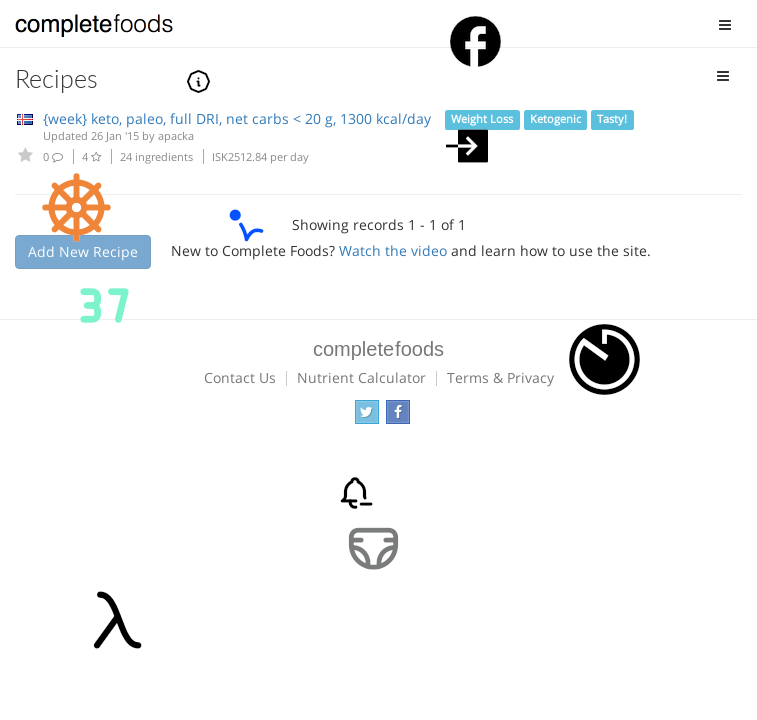 Image resolution: width=757 pixels, height=720 pixels. What do you see at coordinates (104, 305) in the screenshot?
I see `displays the number 37 as a numeric indicator or badge` at bounding box center [104, 305].